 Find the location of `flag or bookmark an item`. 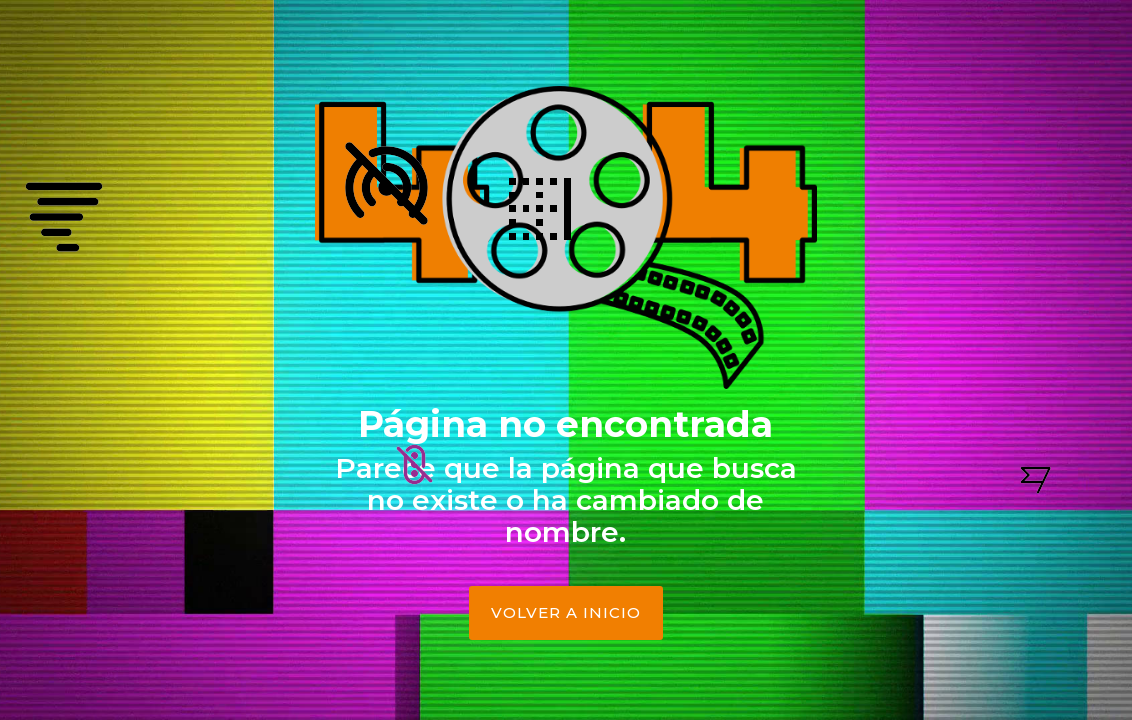

flag or bookmark an item is located at coordinates (1034, 478).